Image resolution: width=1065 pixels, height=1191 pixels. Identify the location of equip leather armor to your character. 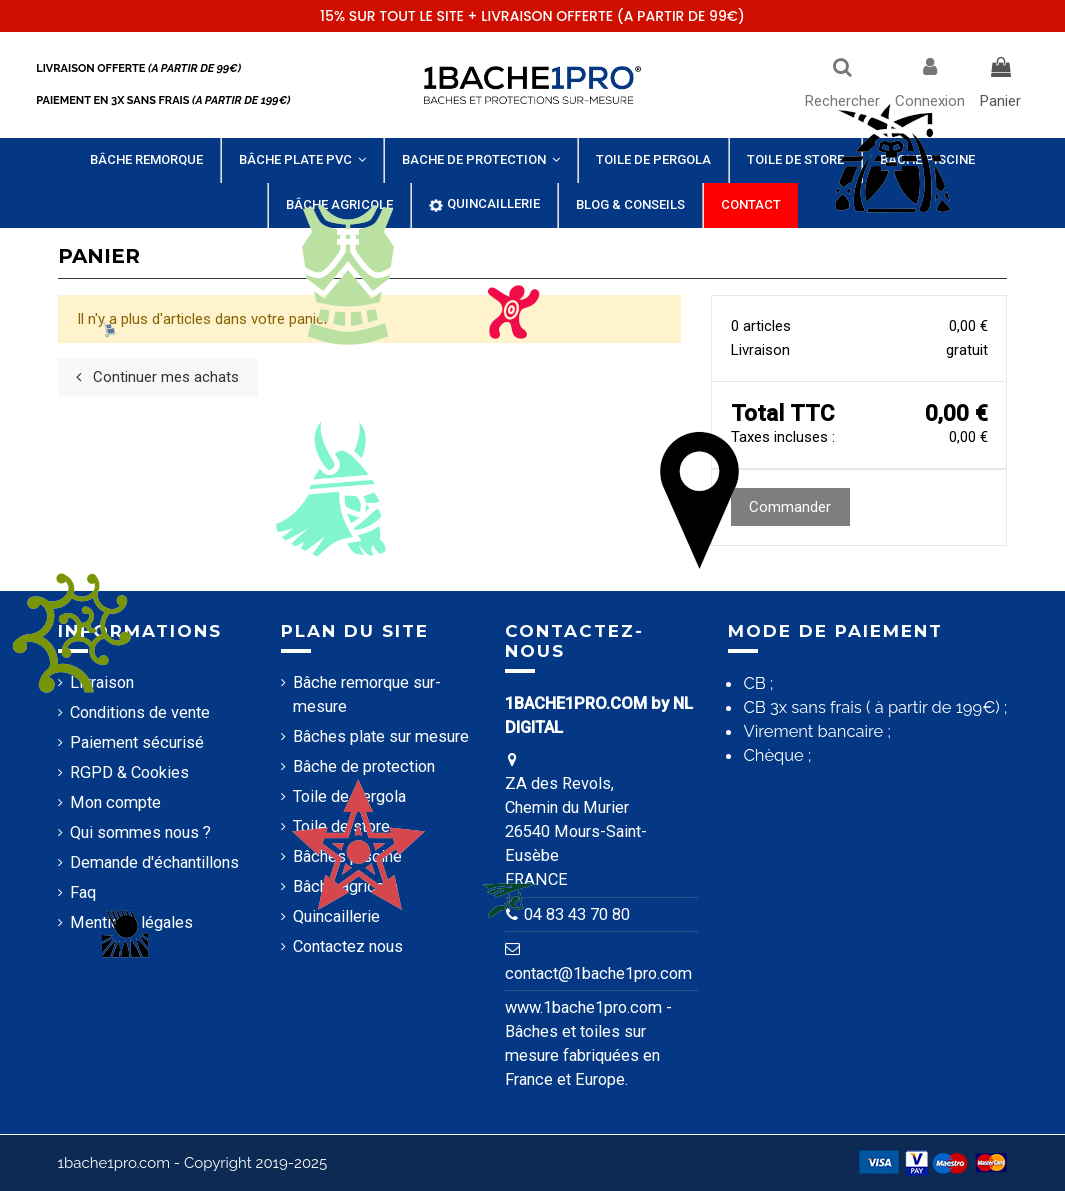
(348, 273).